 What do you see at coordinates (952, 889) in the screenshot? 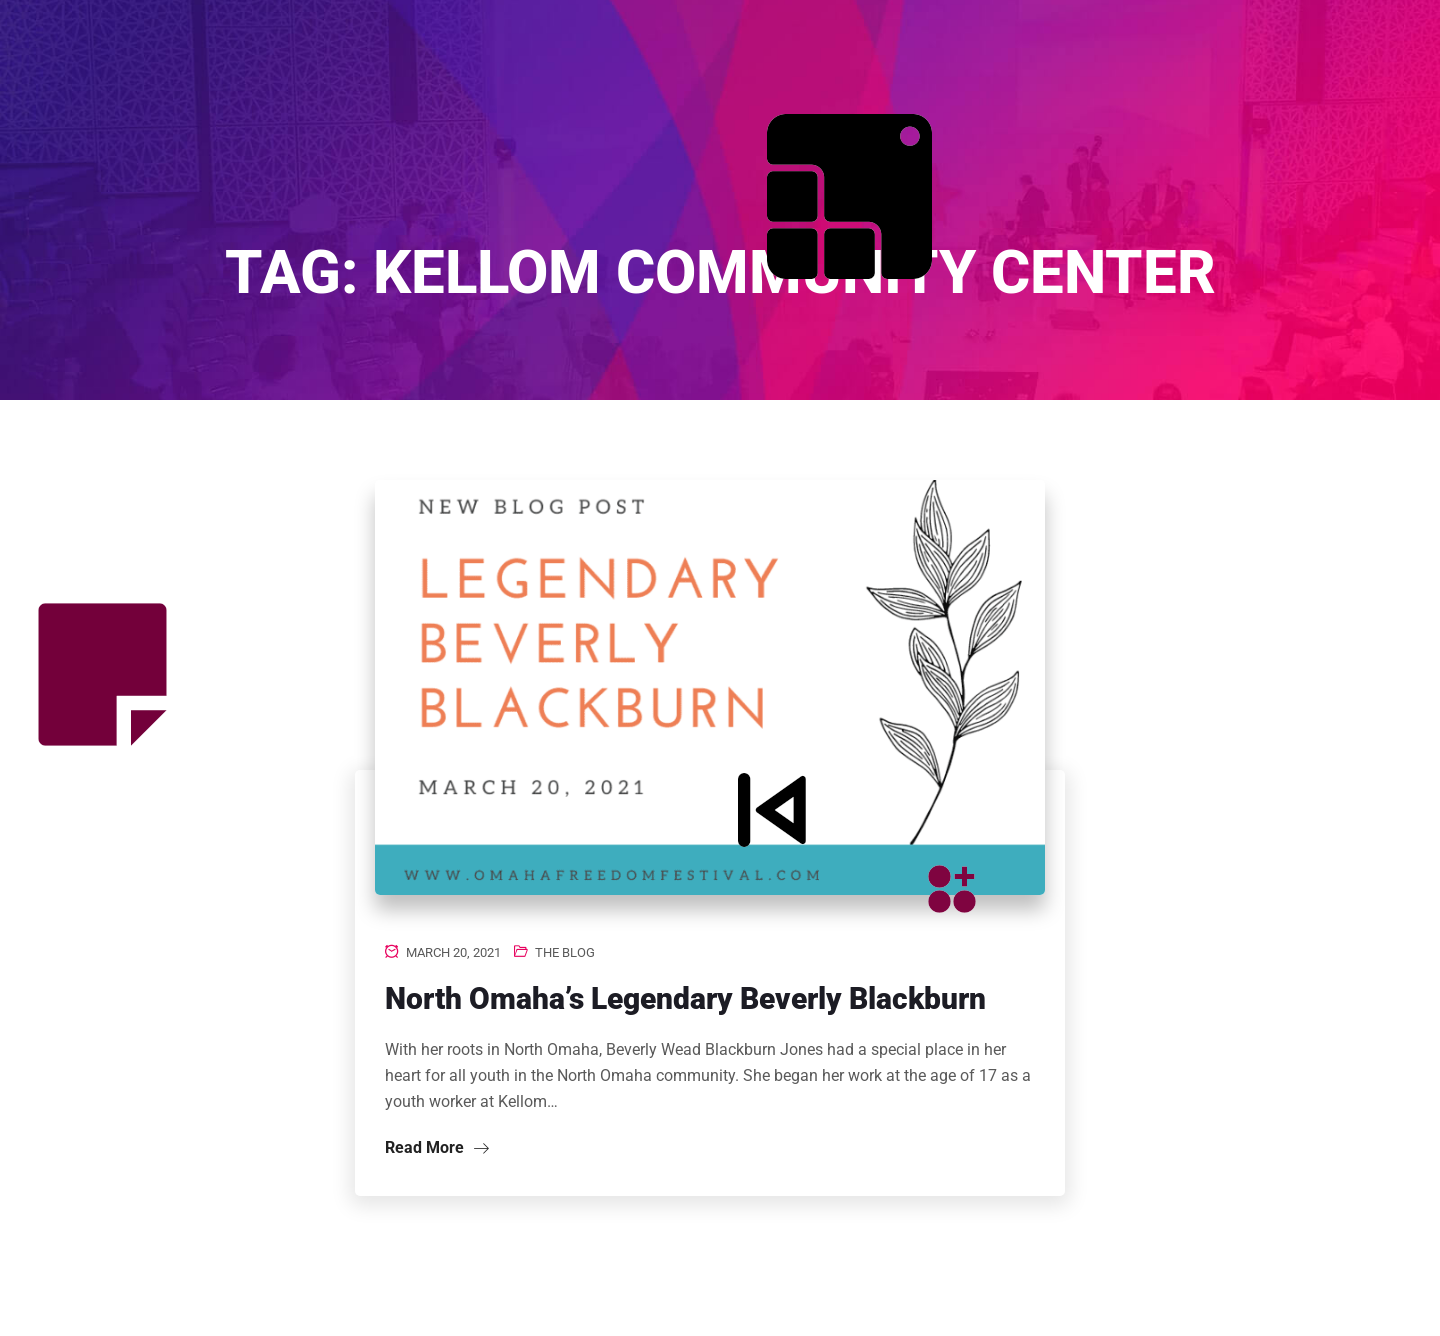
I see `add a new app to your collection` at bounding box center [952, 889].